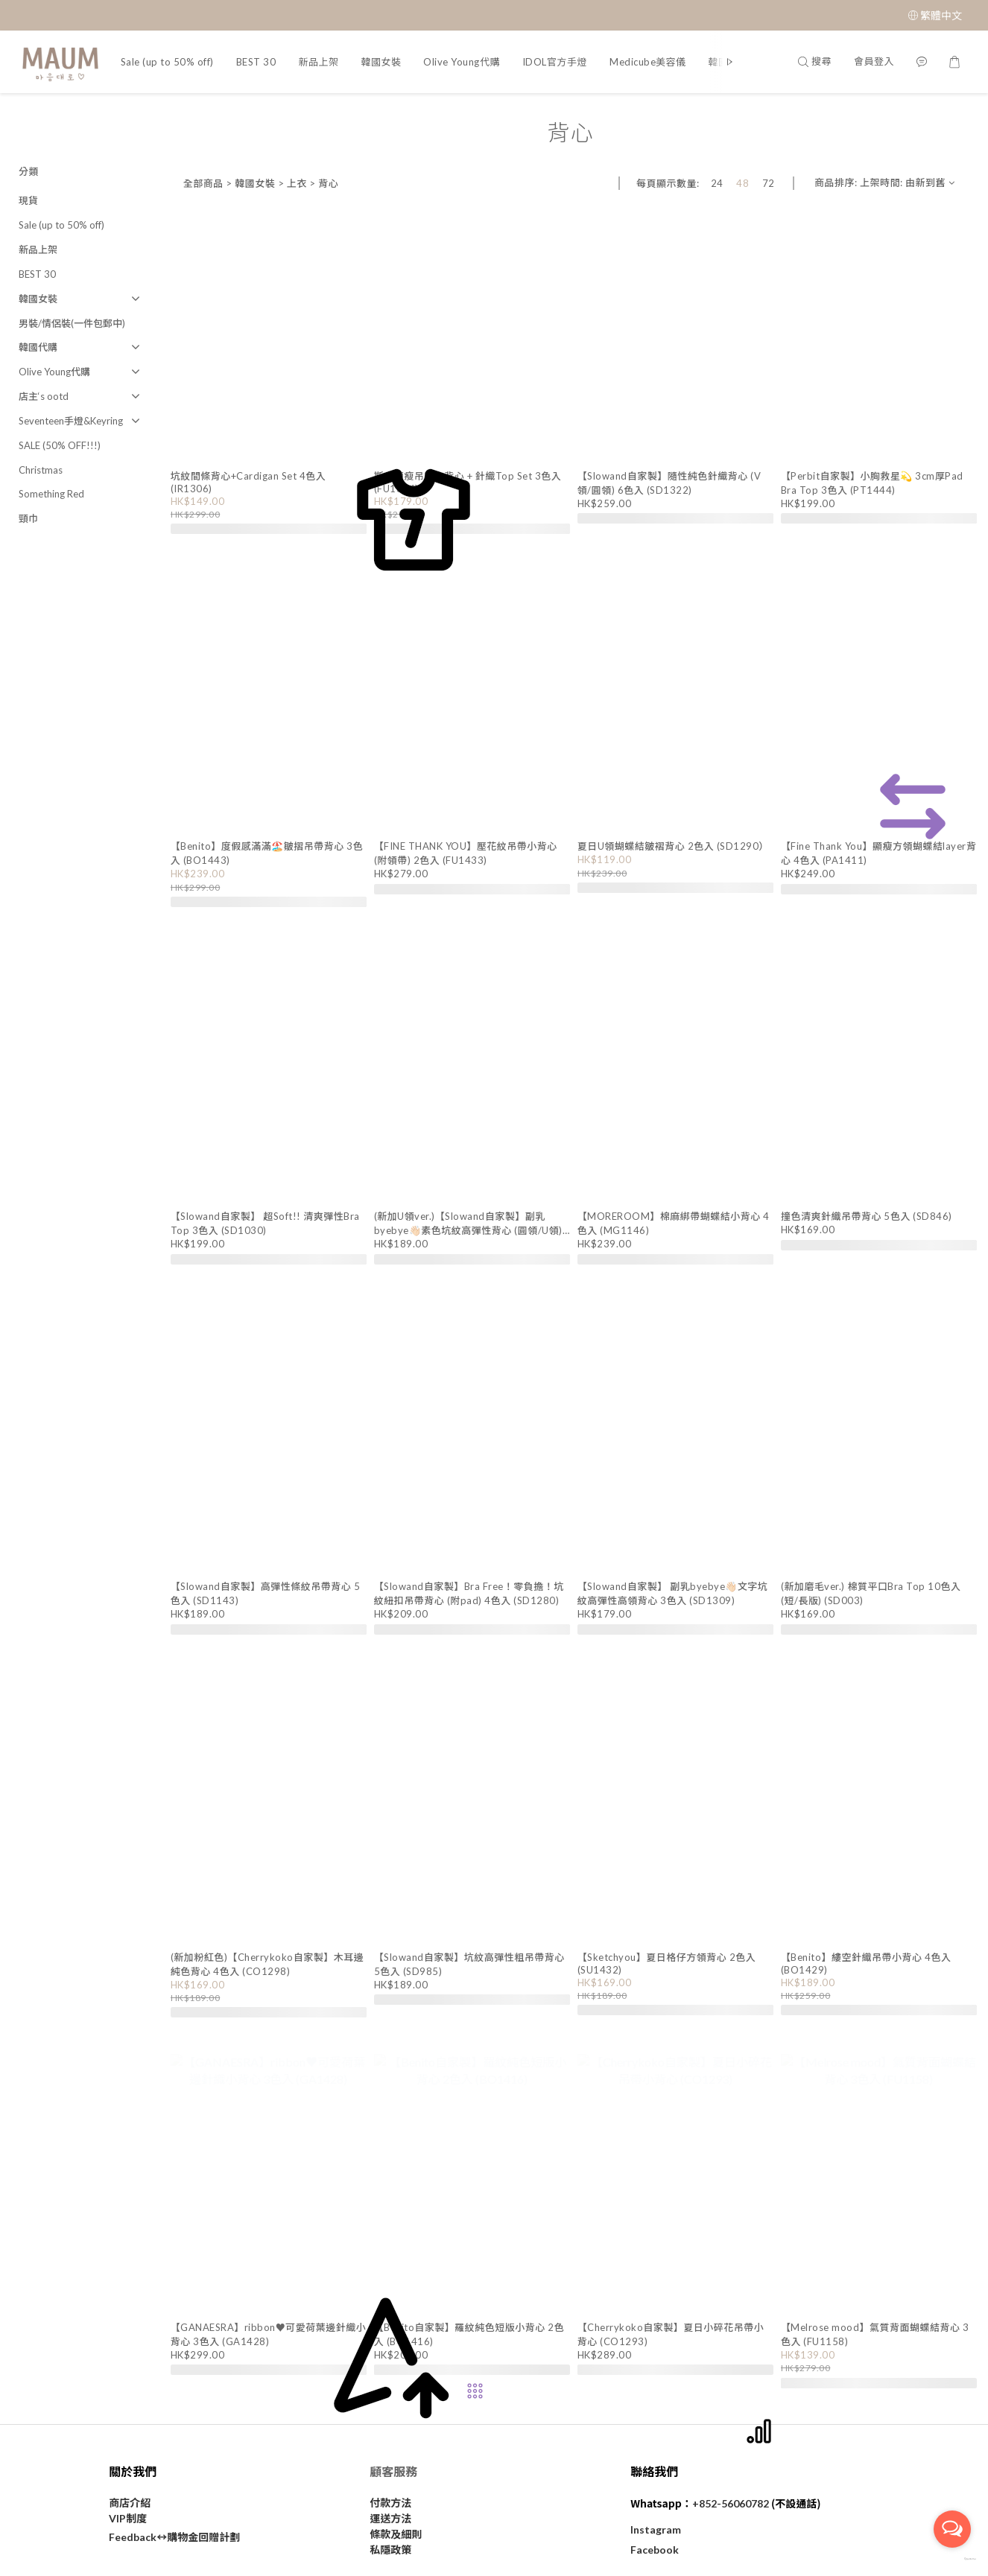 This screenshot has height=2576, width=988. What do you see at coordinates (385, 2355) in the screenshot?
I see `navigate upward or move to previous location` at bounding box center [385, 2355].